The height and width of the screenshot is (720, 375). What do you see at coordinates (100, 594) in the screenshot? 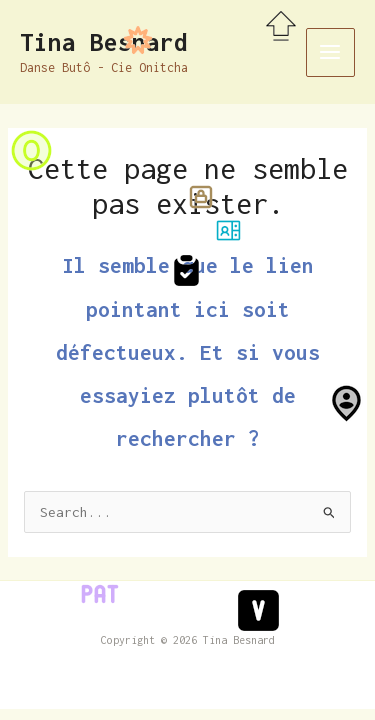
I see `indicates an HTTP PATCH request method` at bounding box center [100, 594].